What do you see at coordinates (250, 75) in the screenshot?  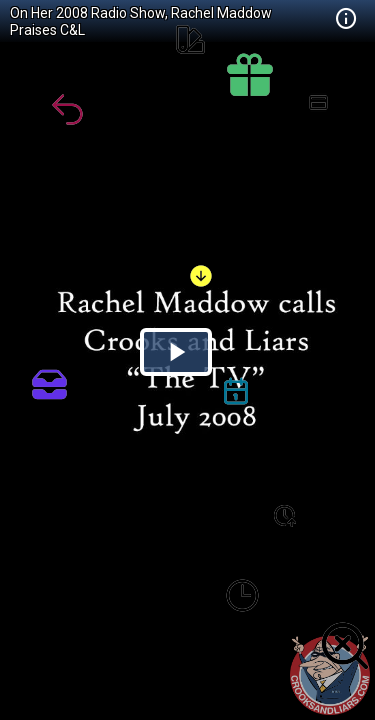 I see `access gifts or rewards` at bounding box center [250, 75].